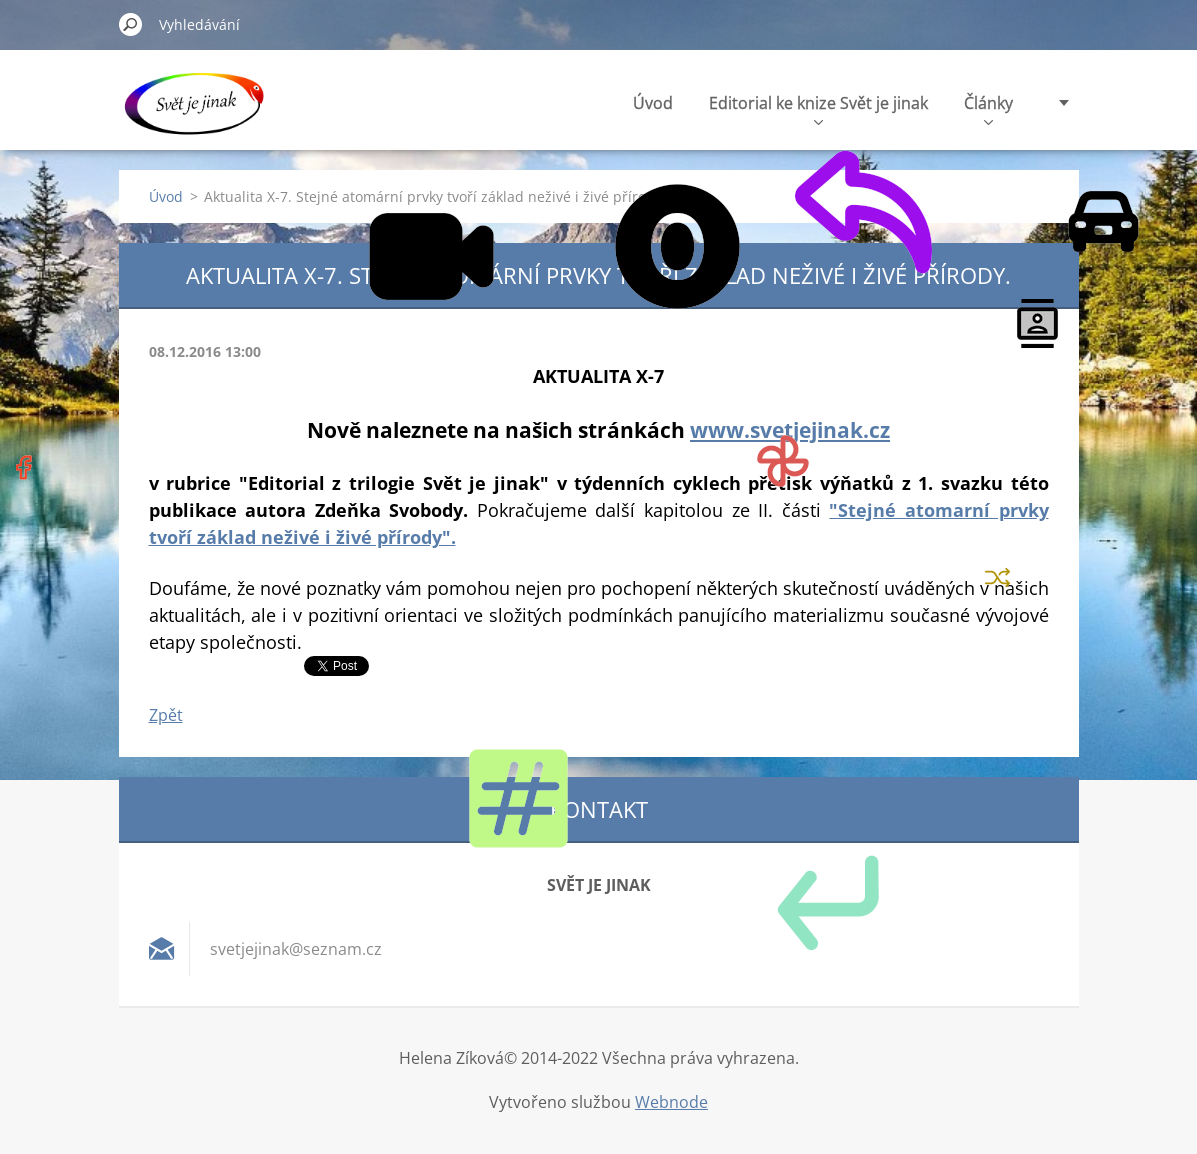 The image size is (1197, 1154). What do you see at coordinates (783, 461) in the screenshot?
I see `open google photos` at bounding box center [783, 461].